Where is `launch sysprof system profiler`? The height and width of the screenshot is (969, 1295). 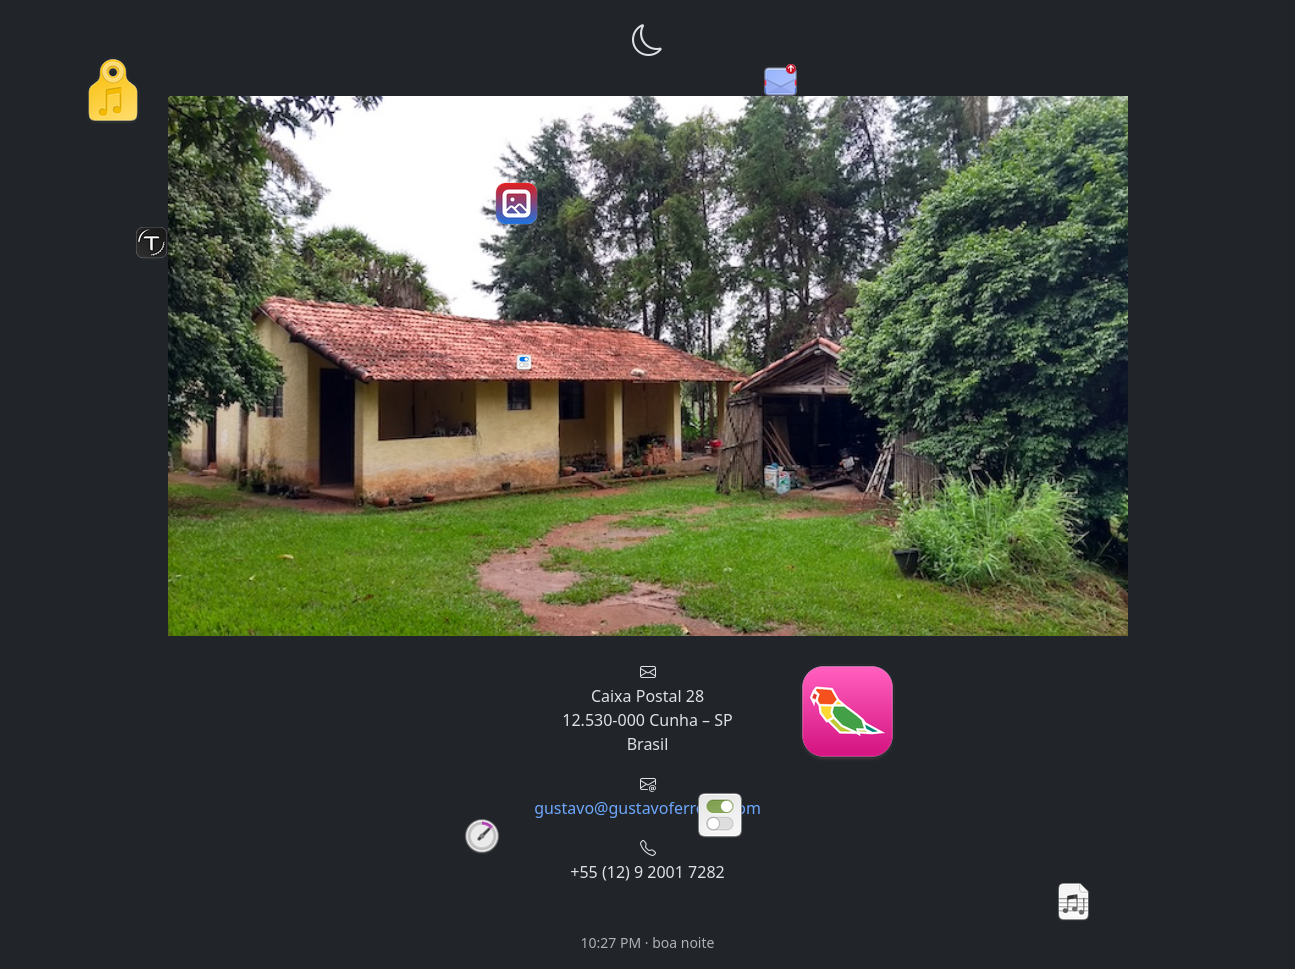 launch sysprof system profiler is located at coordinates (482, 836).